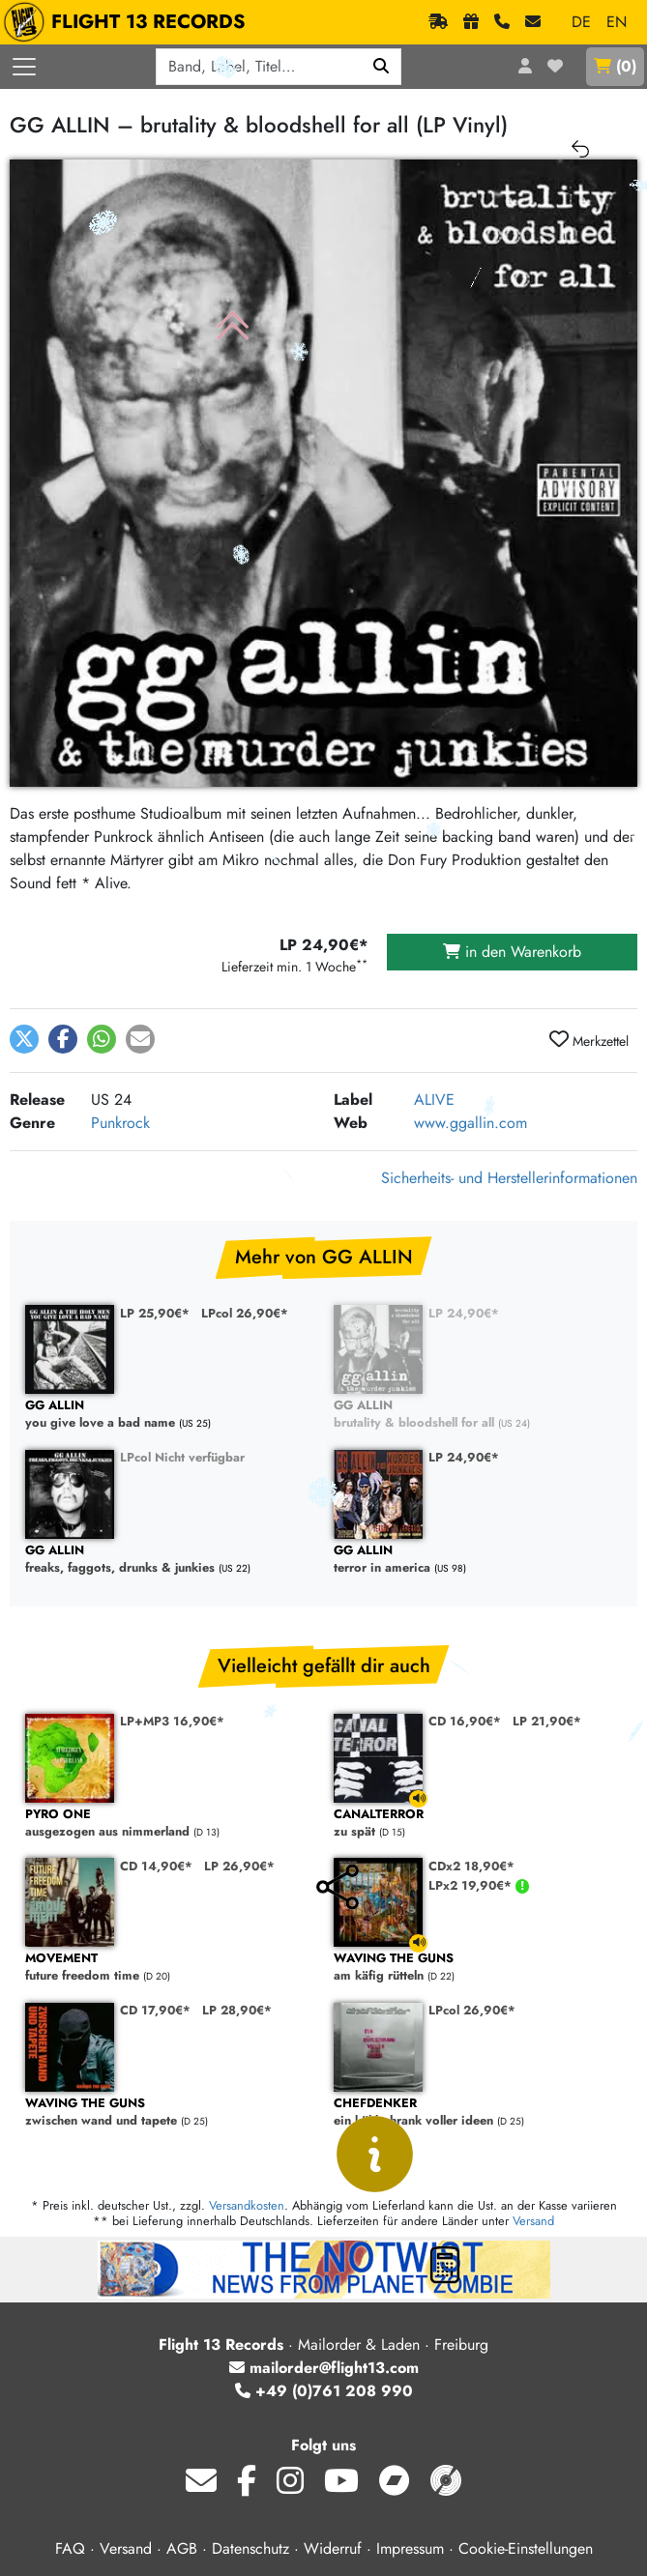  What do you see at coordinates (232, 325) in the screenshot?
I see `scroll to top of page` at bounding box center [232, 325].